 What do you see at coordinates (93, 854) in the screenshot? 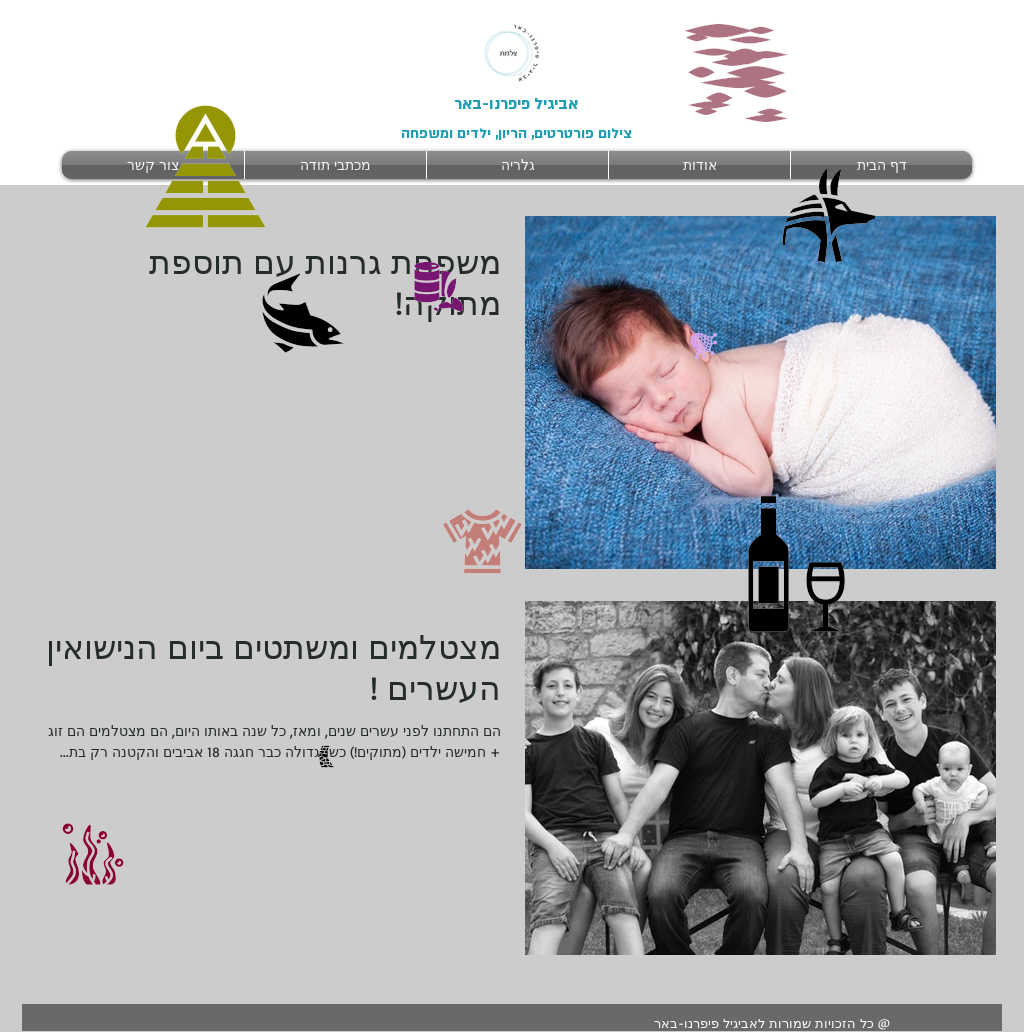
I see `indicates aquatic or underwater environment` at bounding box center [93, 854].